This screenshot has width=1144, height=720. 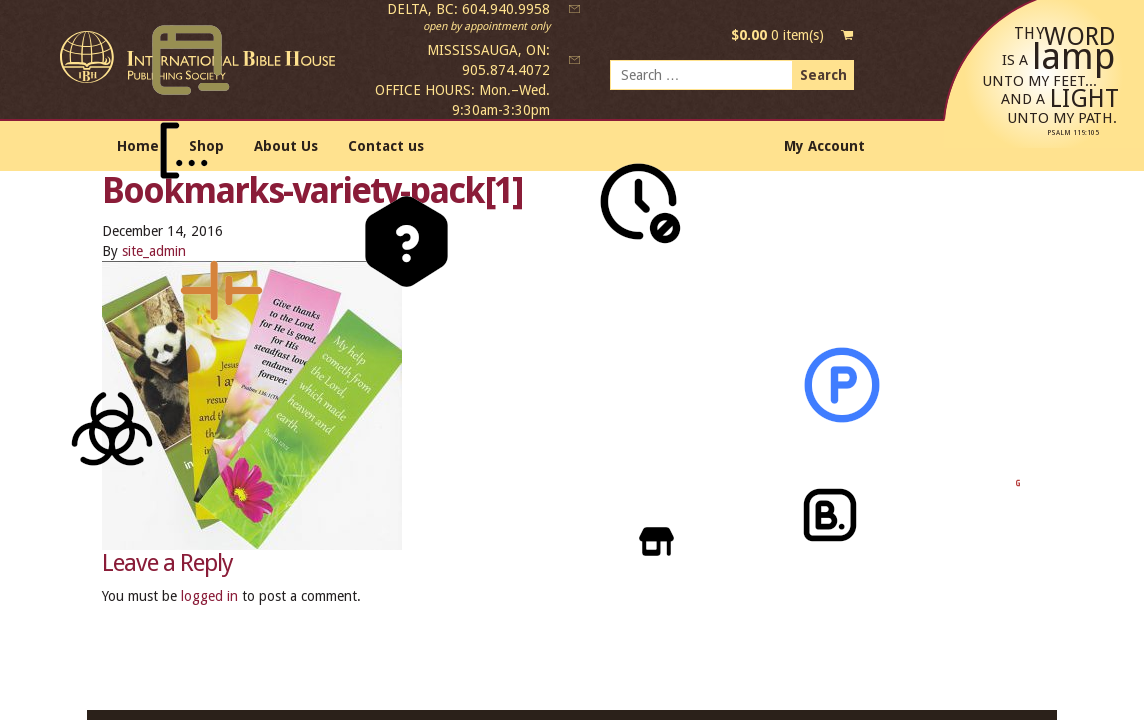 What do you see at coordinates (112, 431) in the screenshot?
I see `indicates hazardous or dangerous content` at bounding box center [112, 431].